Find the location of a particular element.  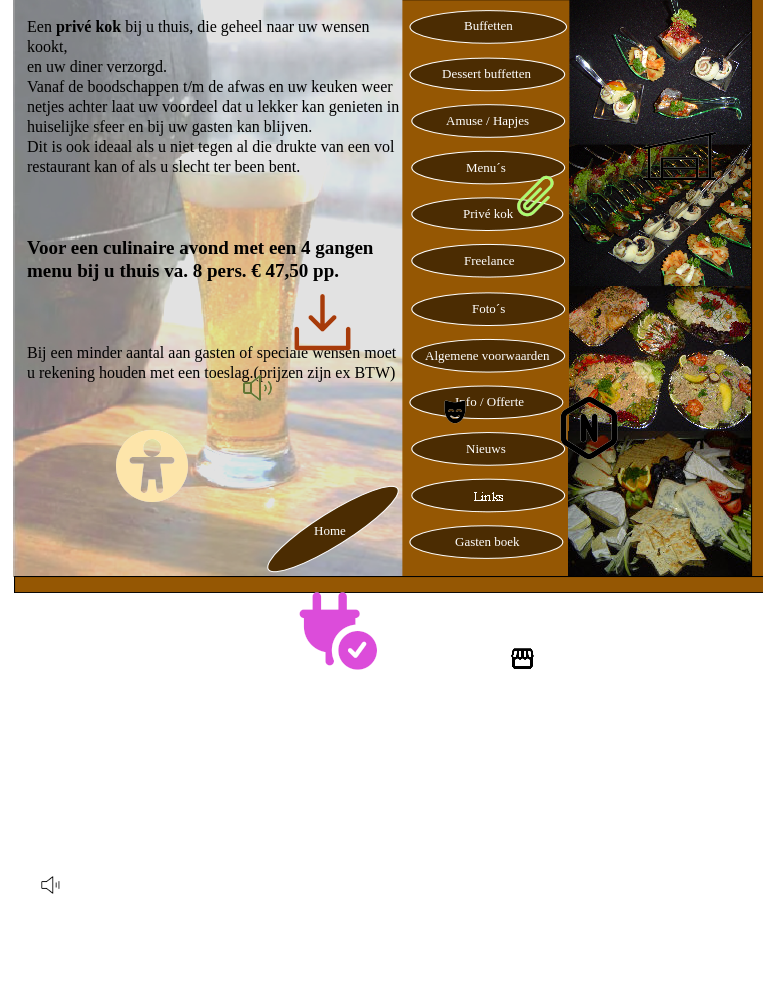

access warehouse or storage management is located at coordinates (679, 158).